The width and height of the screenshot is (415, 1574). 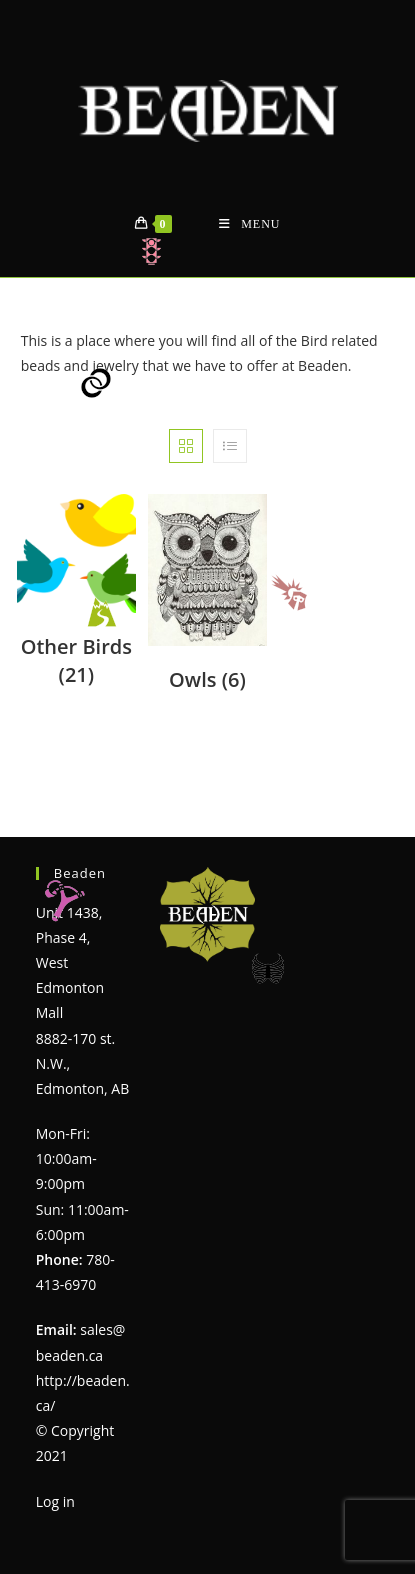 I want to click on explore mountain trails or scenic routes, so click(x=102, y=612).